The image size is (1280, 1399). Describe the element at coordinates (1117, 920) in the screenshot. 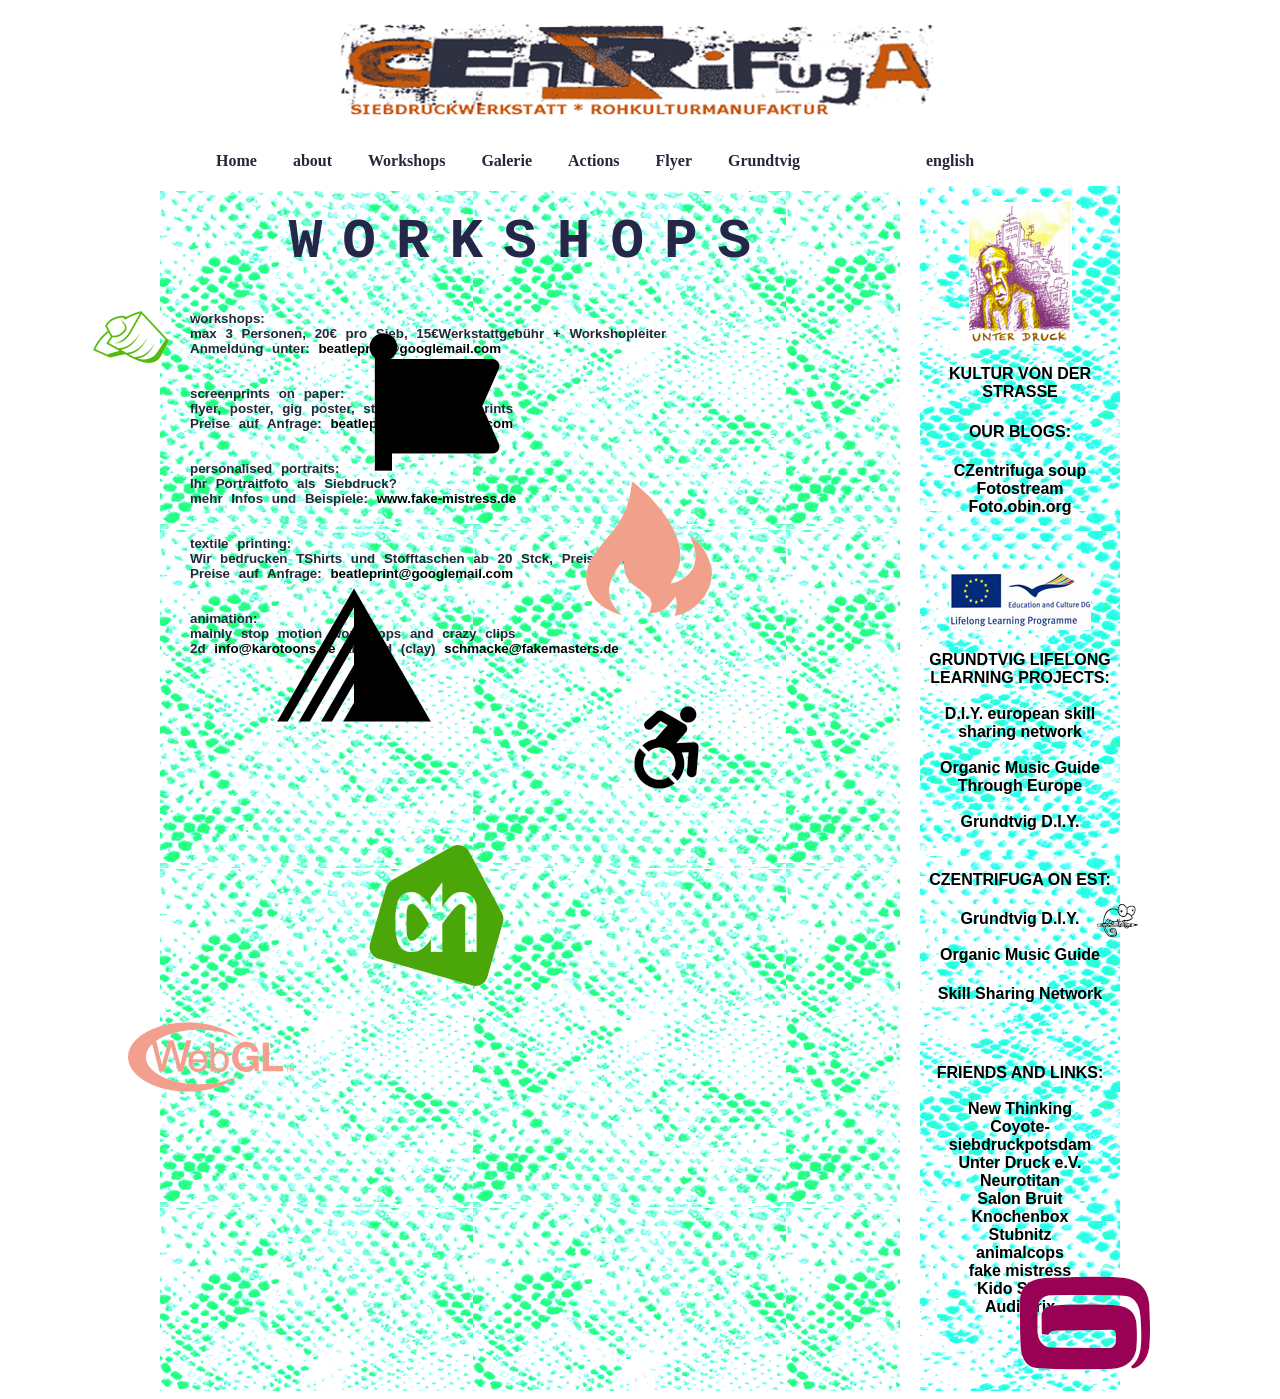

I see `open notepad++ text editor` at that location.